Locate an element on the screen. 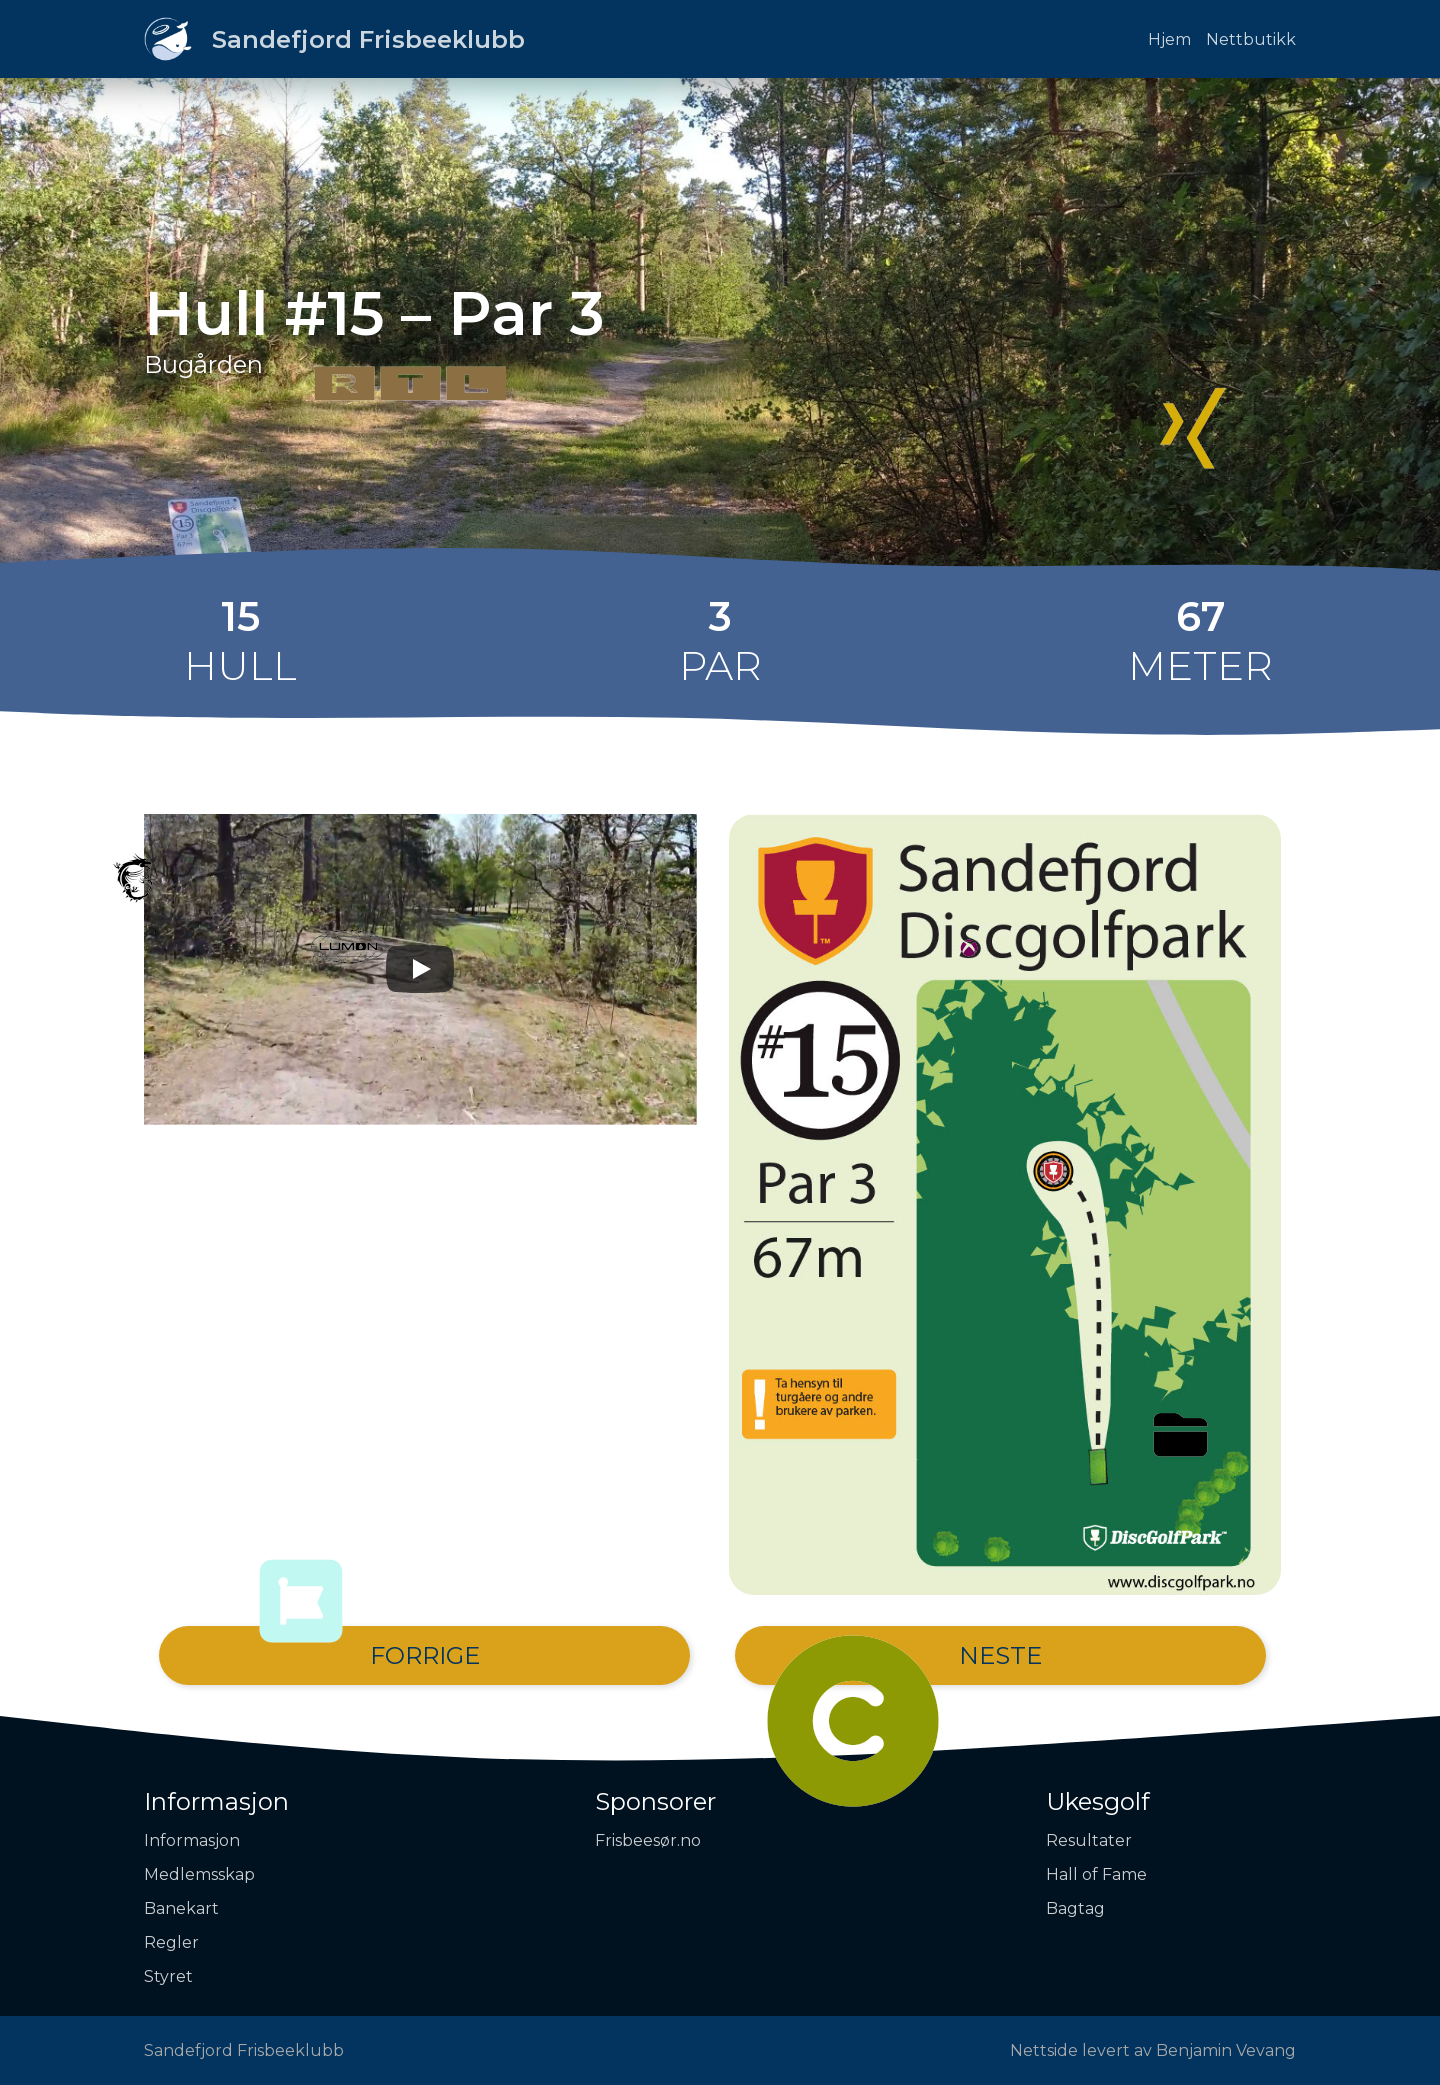 The height and width of the screenshot is (2085, 1440). font awesome brand logo is located at coordinates (301, 1601).